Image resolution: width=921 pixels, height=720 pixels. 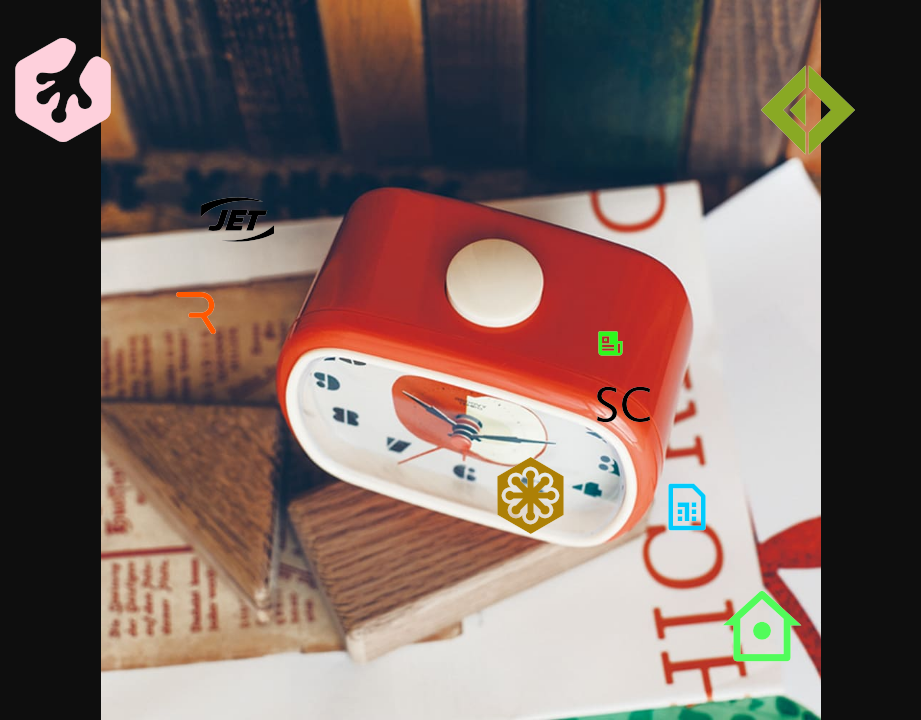 What do you see at coordinates (610, 343) in the screenshot?
I see `view news articles` at bounding box center [610, 343].